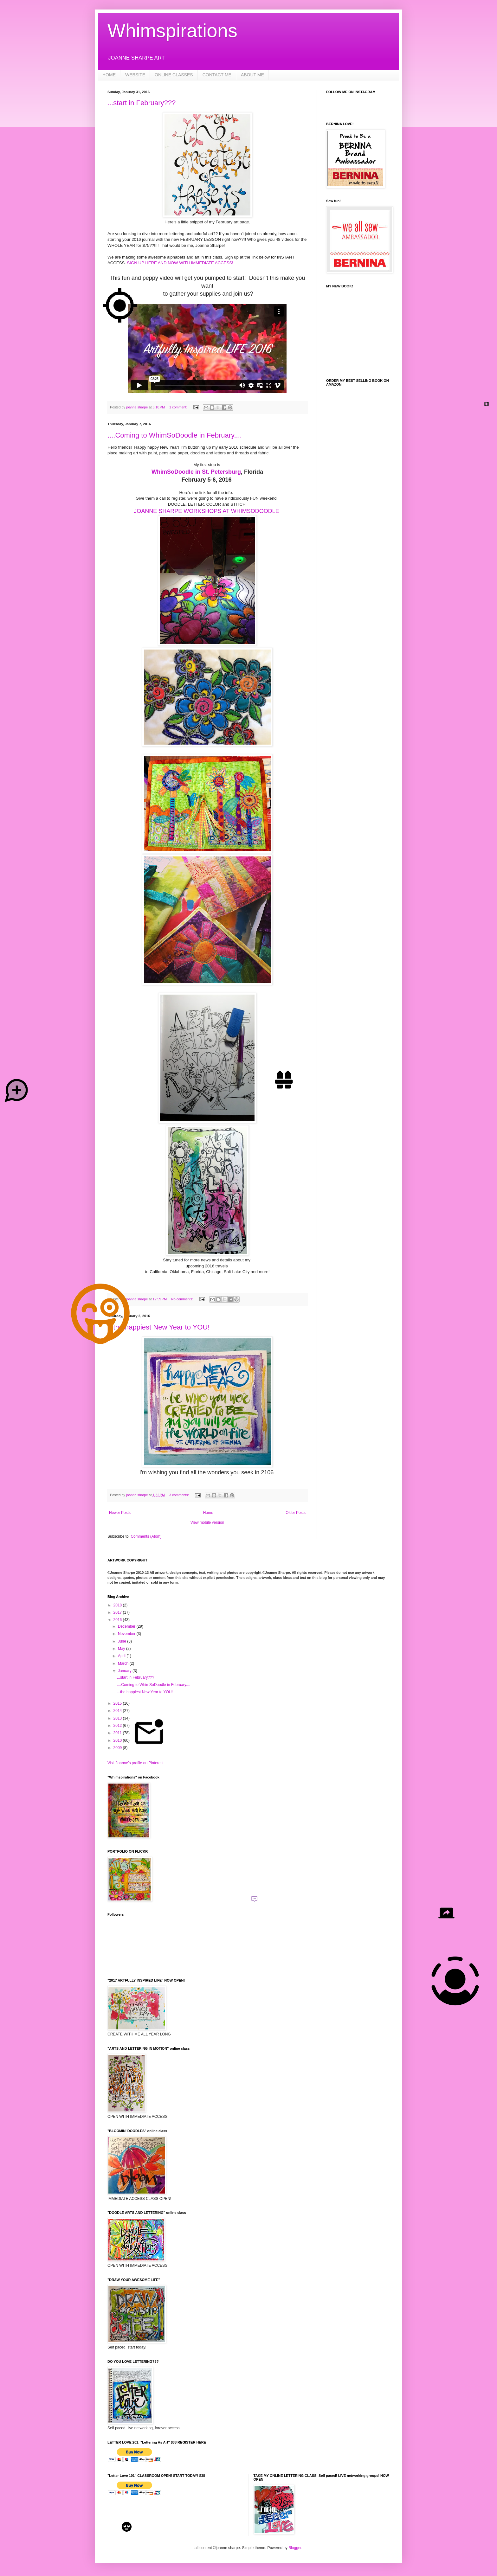 This screenshot has width=497, height=2576. I want to click on center map on your current location, so click(120, 305).